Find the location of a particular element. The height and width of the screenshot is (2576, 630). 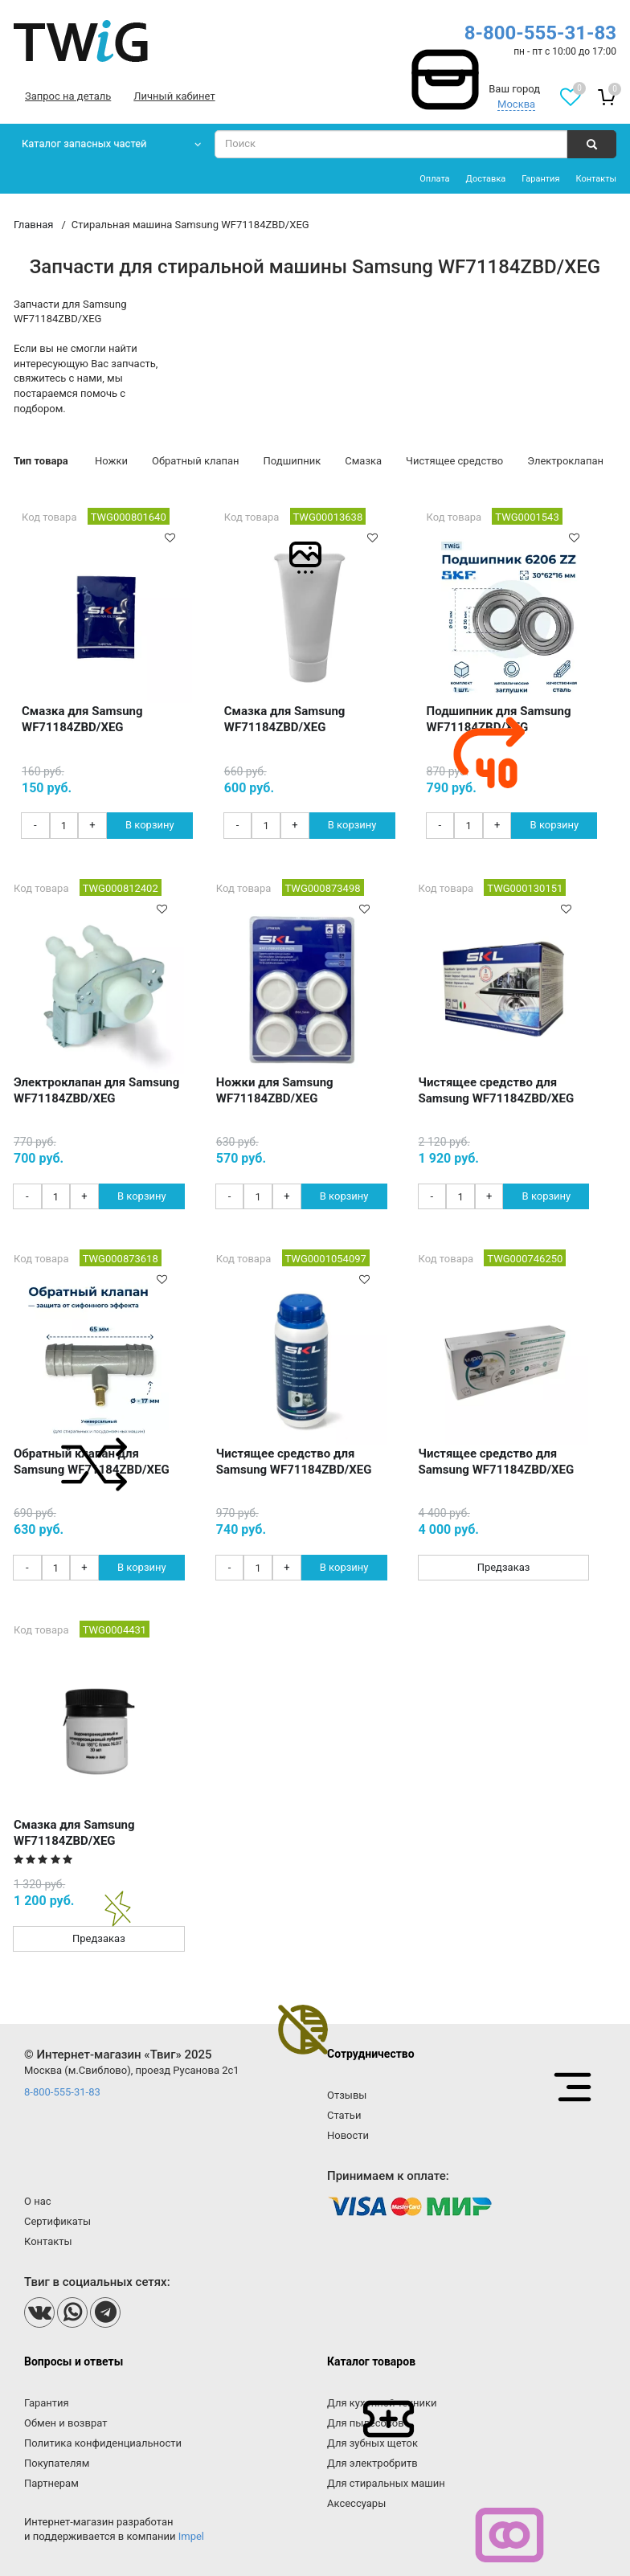

align text to the right is located at coordinates (572, 2087).